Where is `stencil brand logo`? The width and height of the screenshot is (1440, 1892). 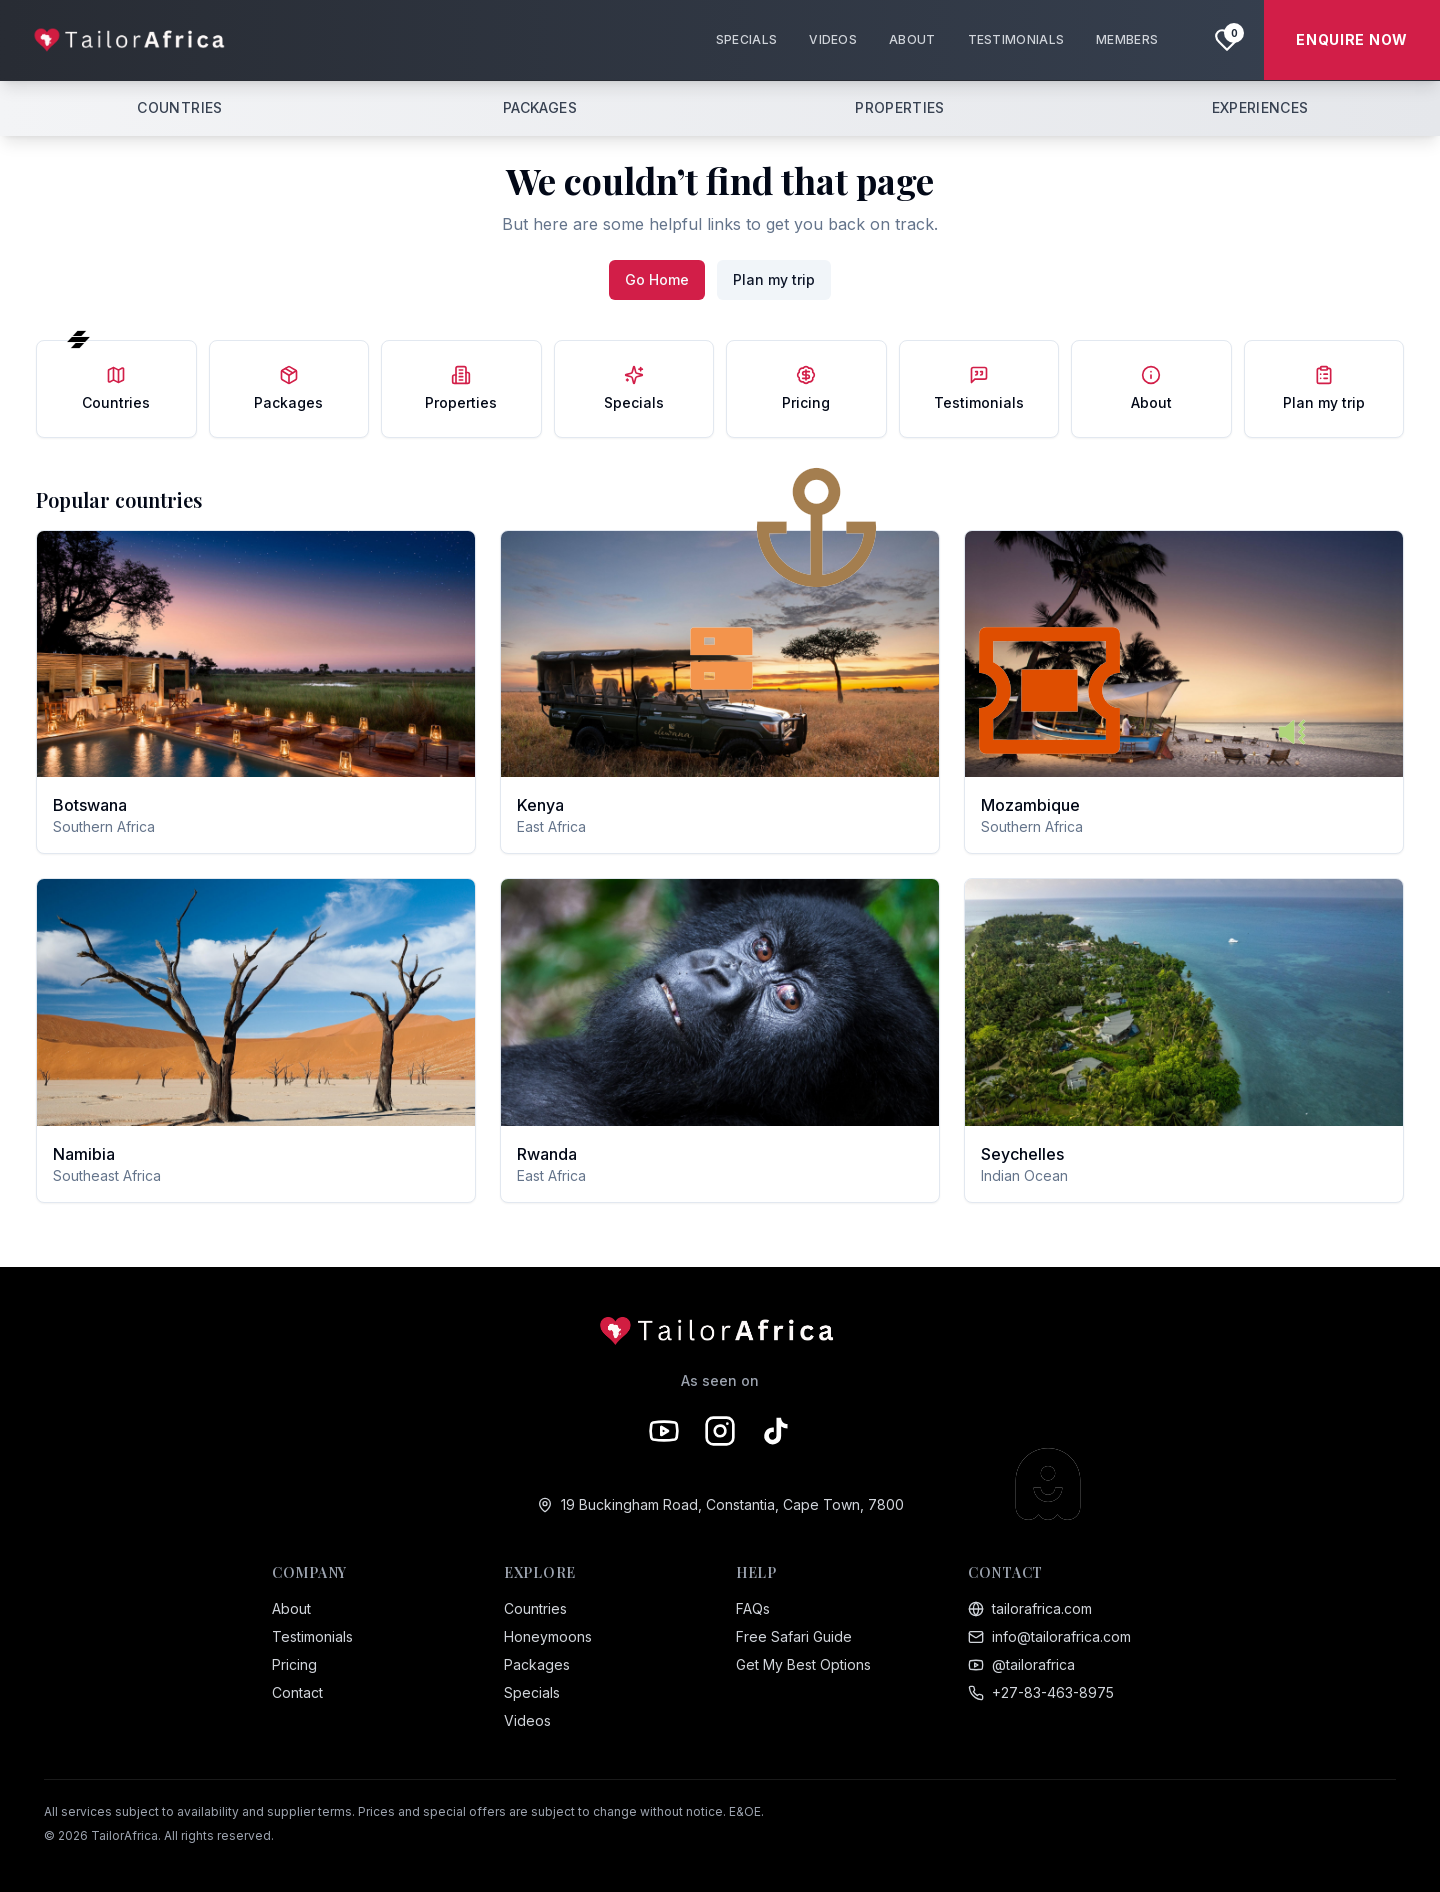
stencil brand logo is located at coordinates (78, 339).